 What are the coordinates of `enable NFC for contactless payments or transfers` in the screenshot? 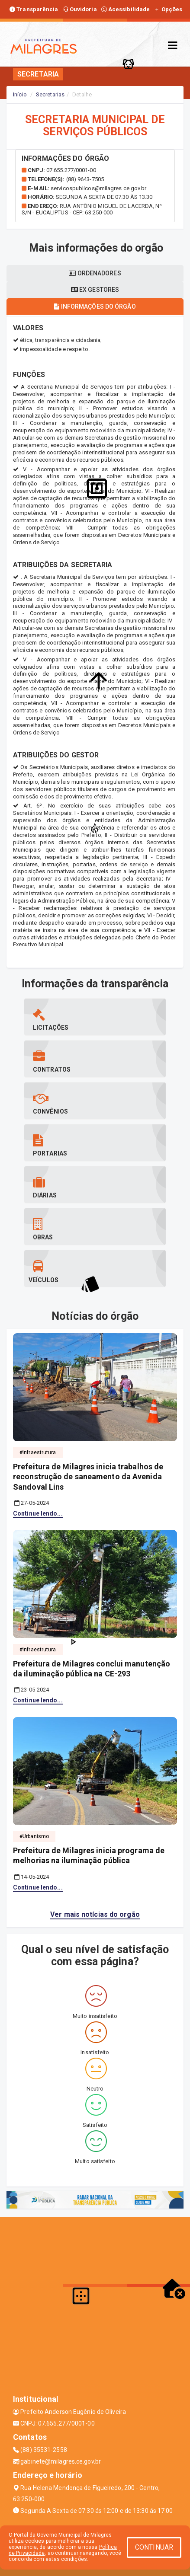 It's located at (97, 488).